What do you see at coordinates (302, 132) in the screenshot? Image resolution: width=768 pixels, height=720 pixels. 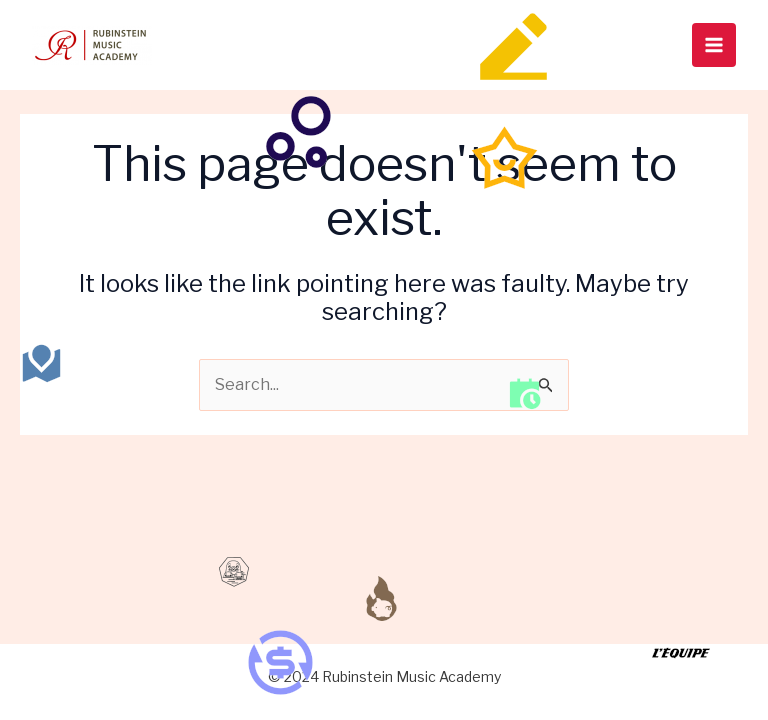 I see `view bubble chart visualization` at bounding box center [302, 132].